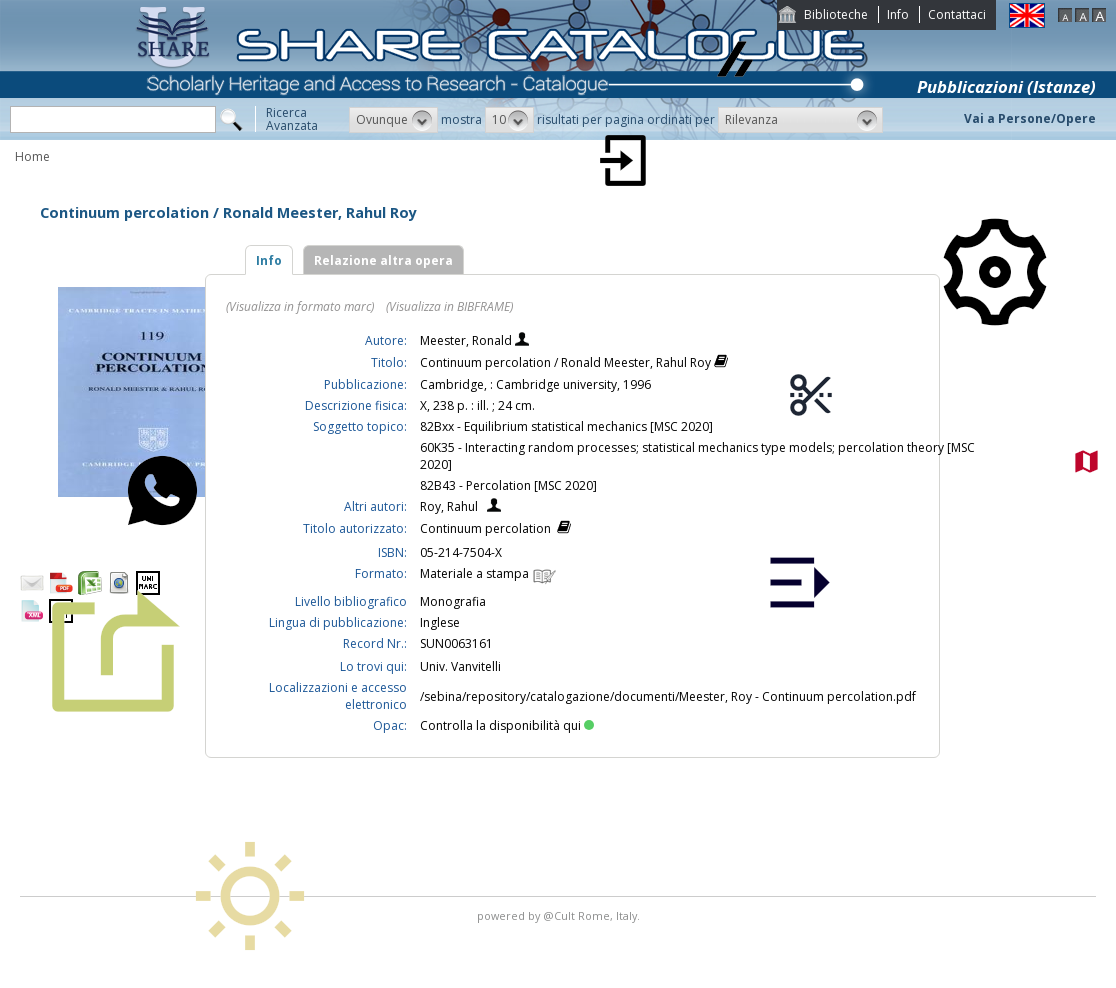 This screenshot has width=1116, height=988. I want to click on open zenn platform, so click(735, 59).